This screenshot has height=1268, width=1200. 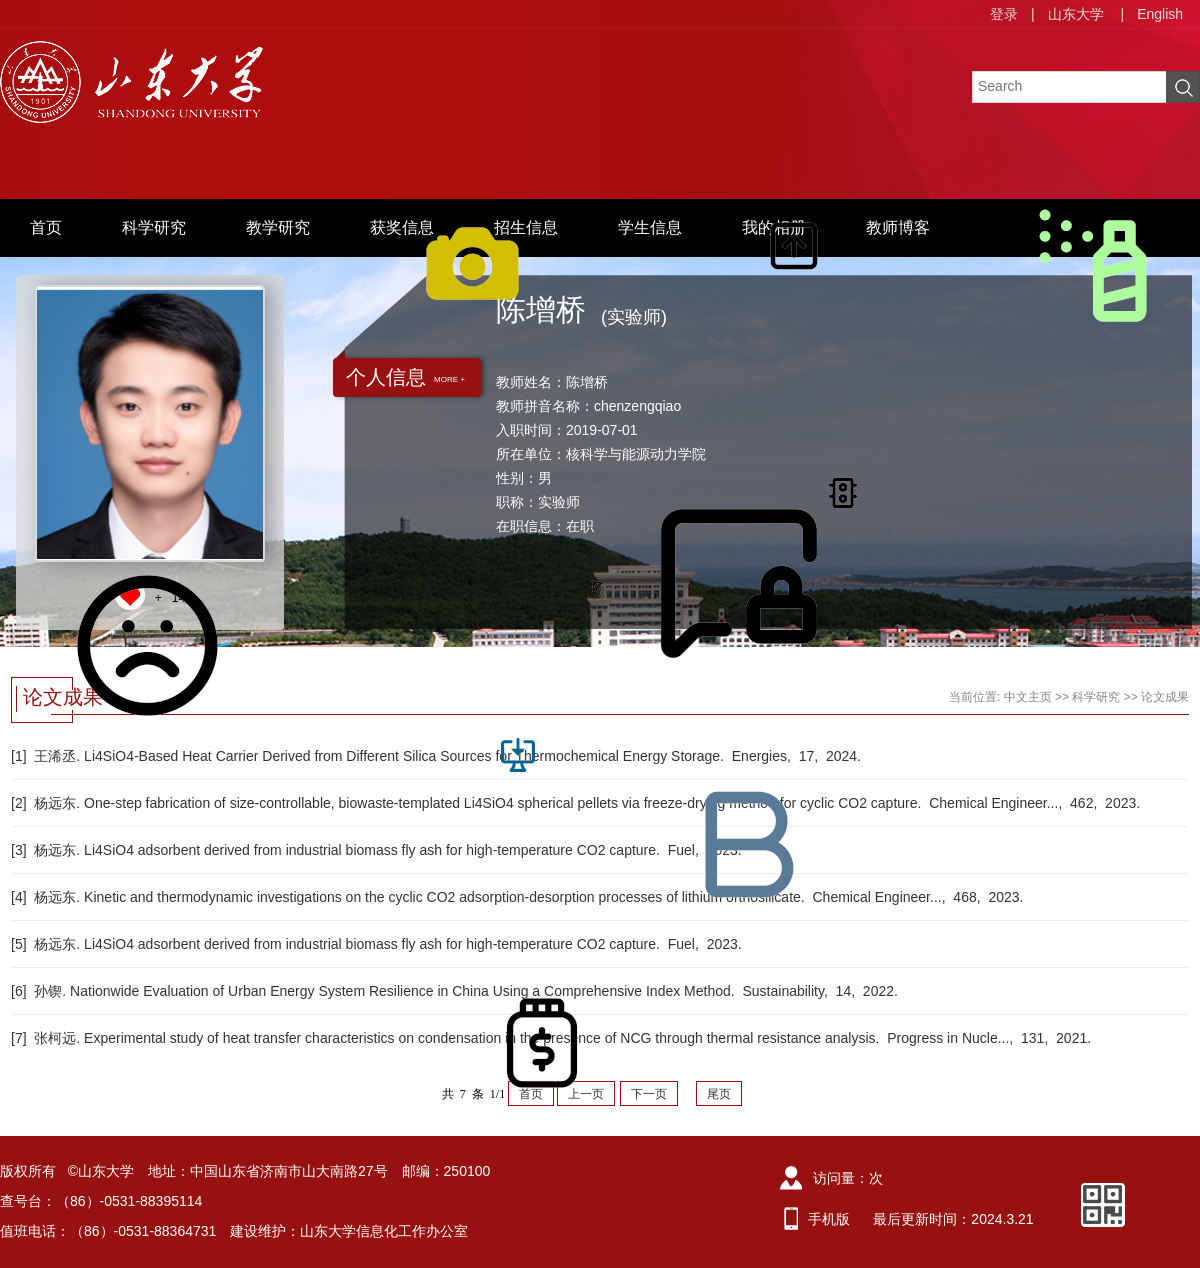 What do you see at coordinates (746, 844) in the screenshot?
I see `apply bold formatting to selected text` at bounding box center [746, 844].